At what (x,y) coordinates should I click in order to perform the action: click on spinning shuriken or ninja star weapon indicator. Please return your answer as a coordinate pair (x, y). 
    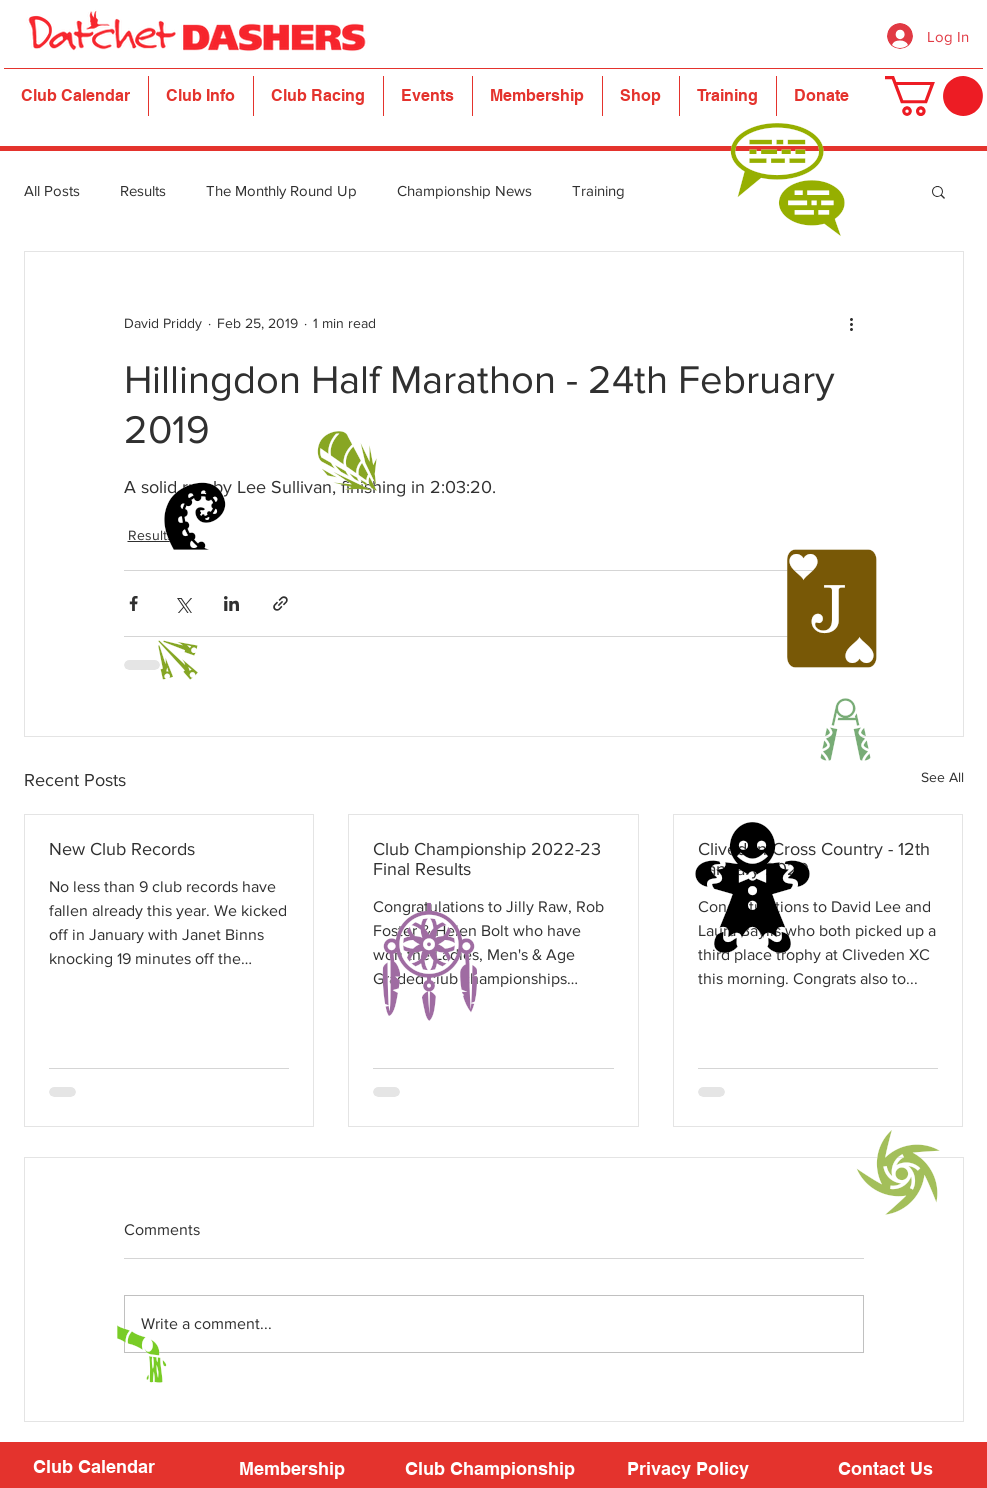
    Looking at the image, I should click on (898, 1172).